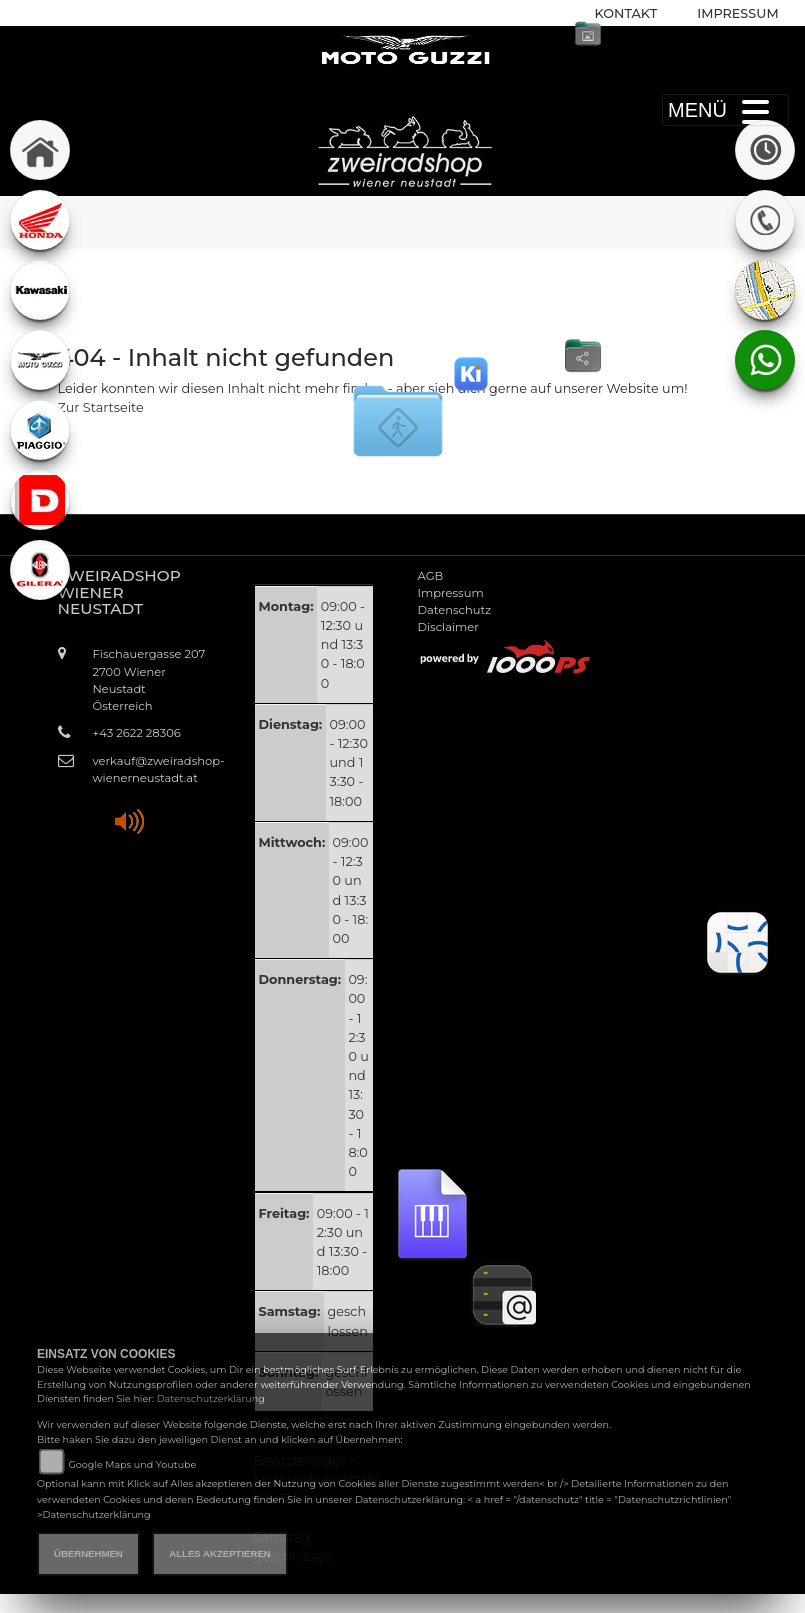 This screenshot has height=1613, width=805. What do you see at coordinates (588, 33) in the screenshot?
I see `open your pictures folder` at bounding box center [588, 33].